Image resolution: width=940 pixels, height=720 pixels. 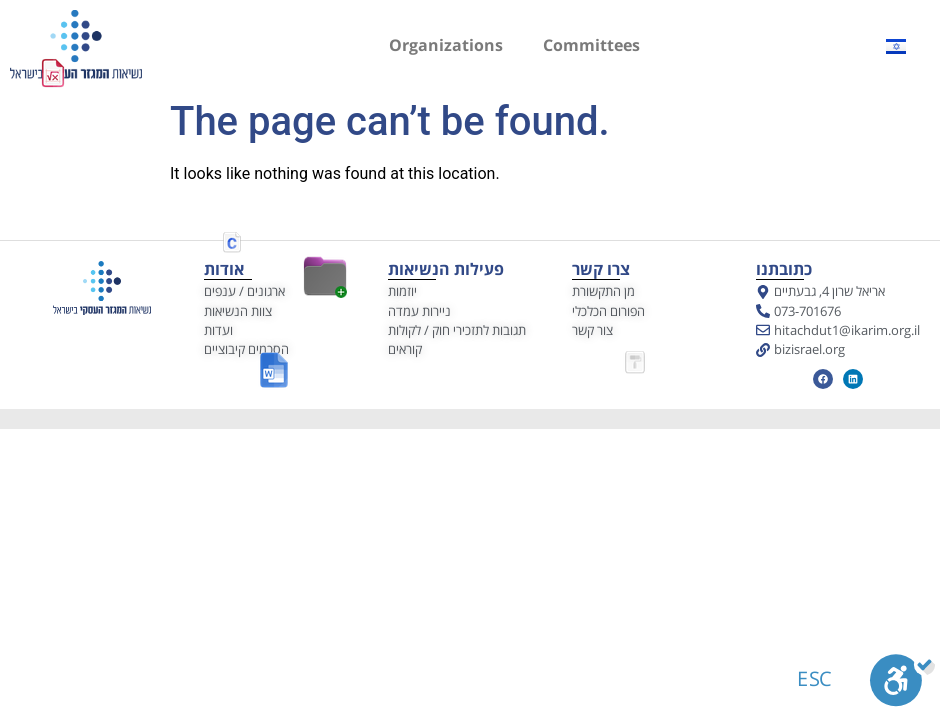 What do you see at coordinates (635, 362) in the screenshot?
I see `a theme or appearance customization file` at bounding box center [635, 362].